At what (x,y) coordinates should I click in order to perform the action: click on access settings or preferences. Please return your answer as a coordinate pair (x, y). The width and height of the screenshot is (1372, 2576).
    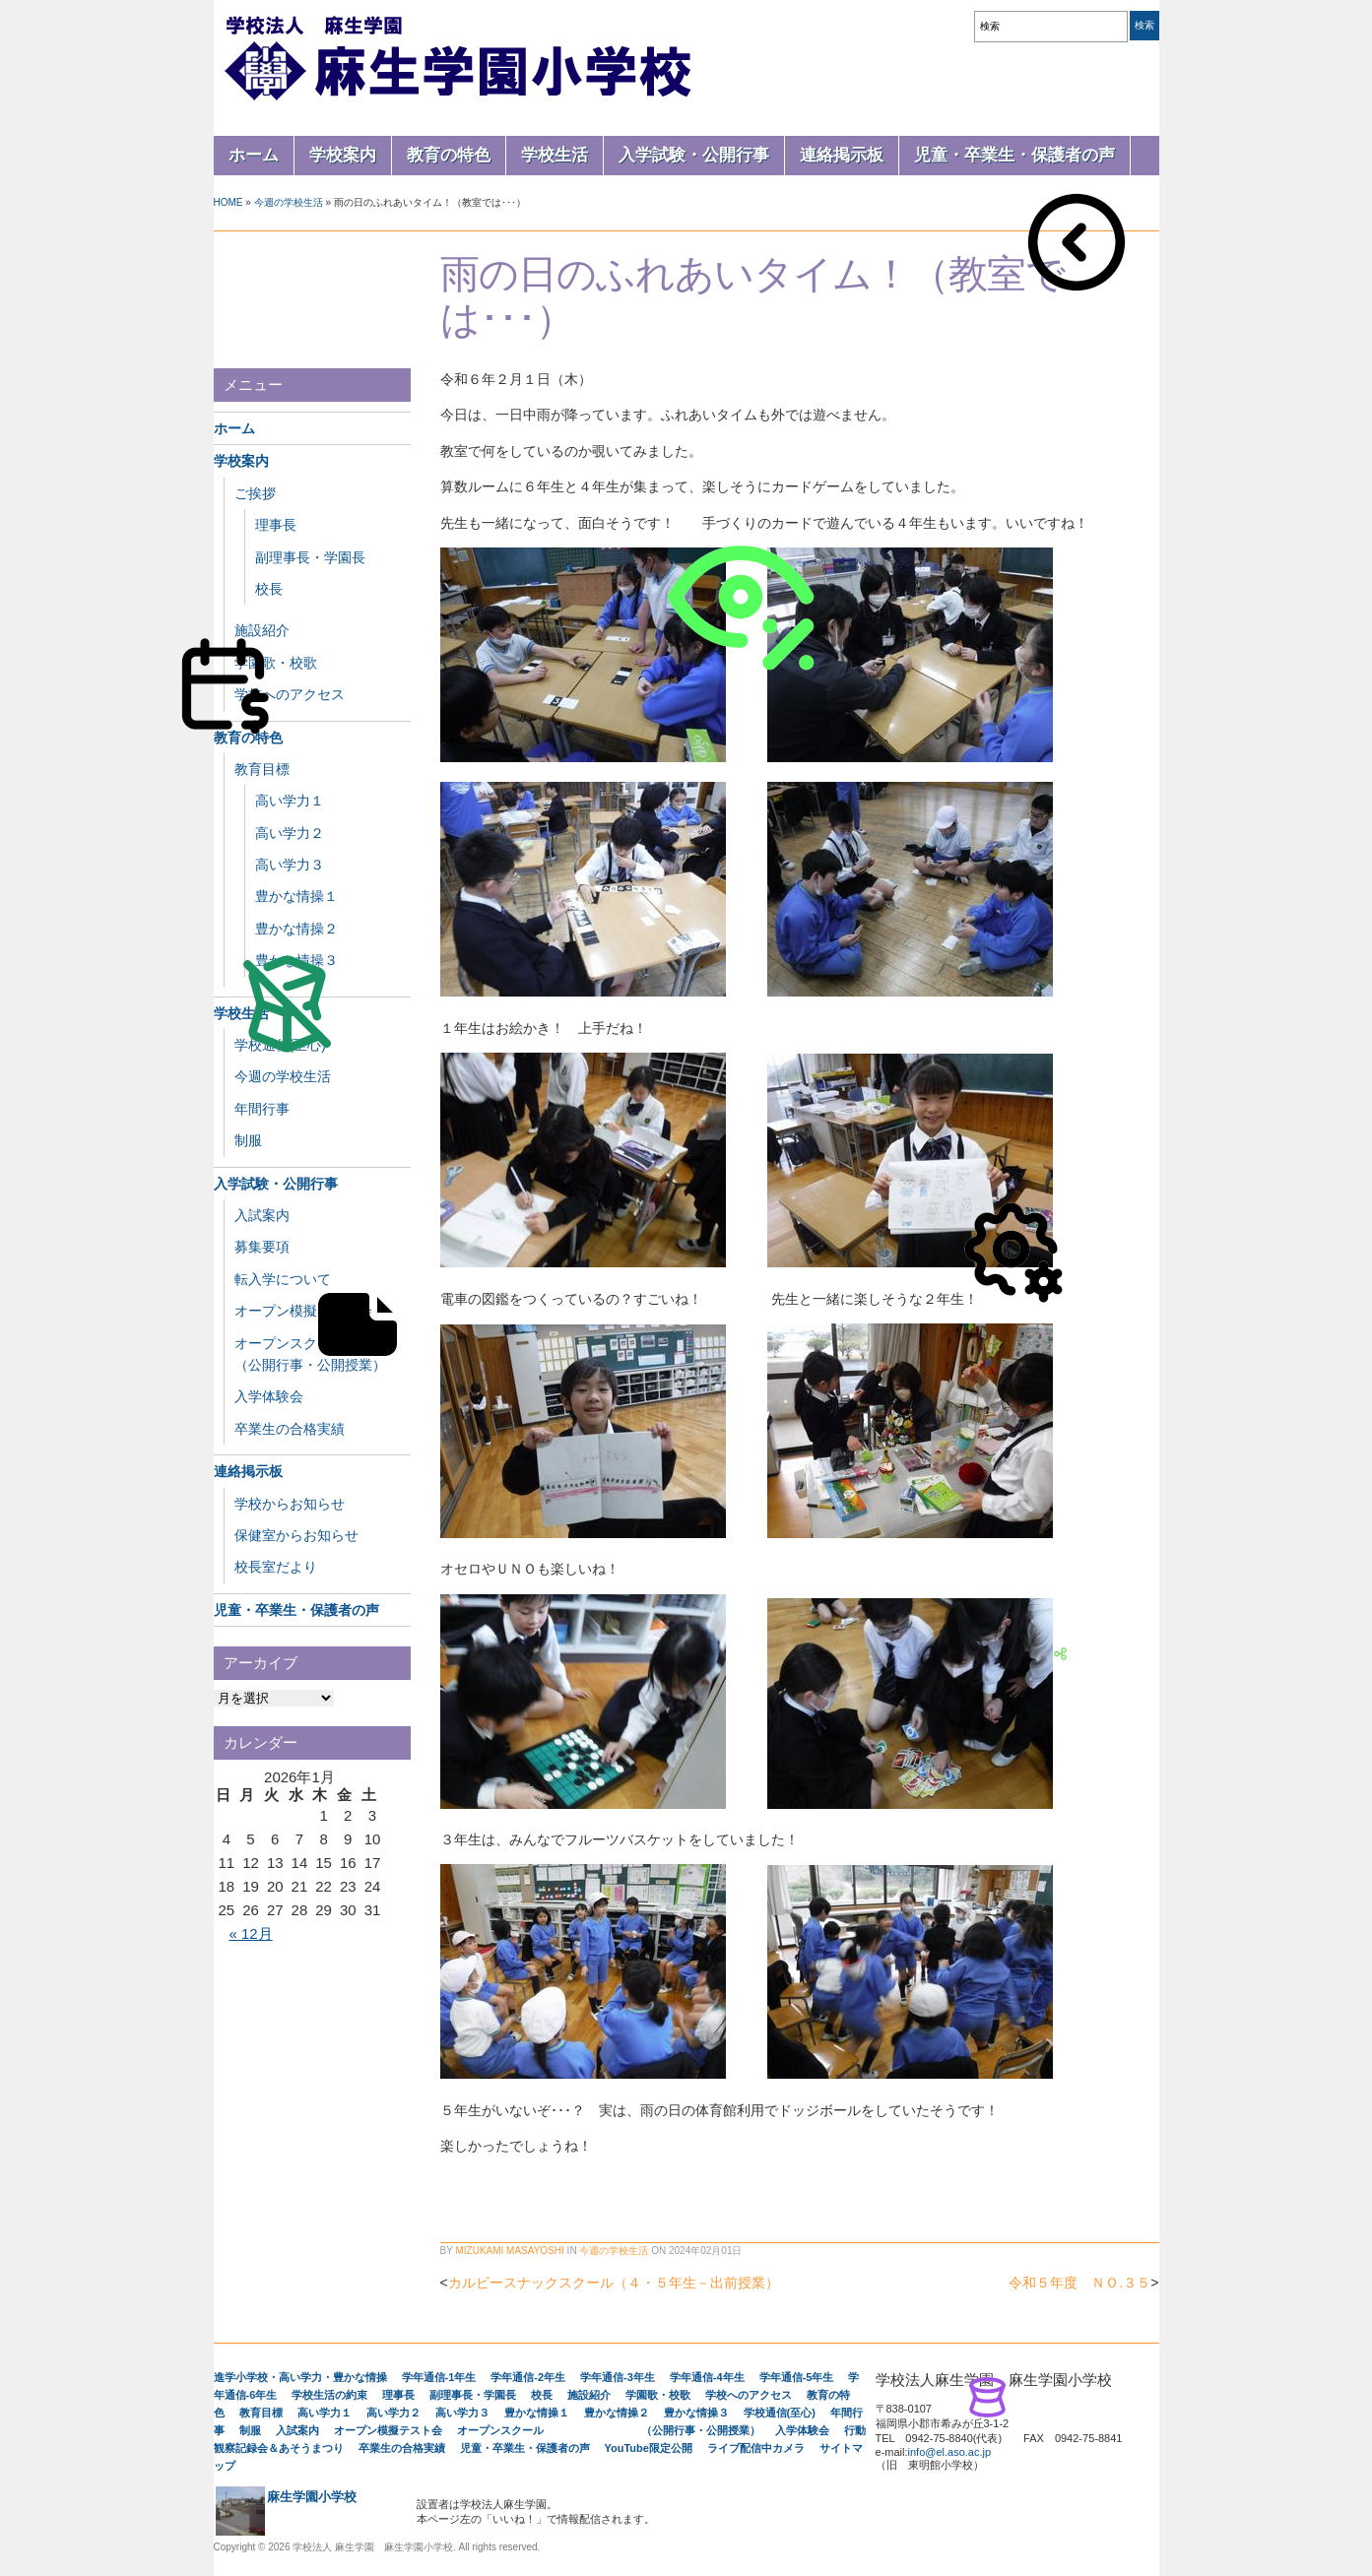
    Looking at the image, I should click on (1011, 1249).